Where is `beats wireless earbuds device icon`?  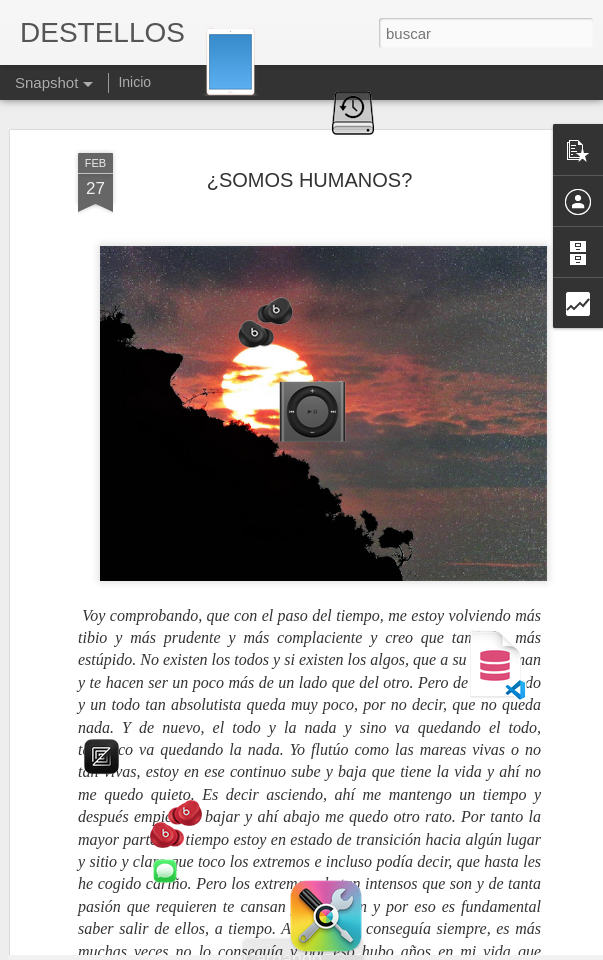
beats wireless earbuds device icon is located at coordinates (265, 322).